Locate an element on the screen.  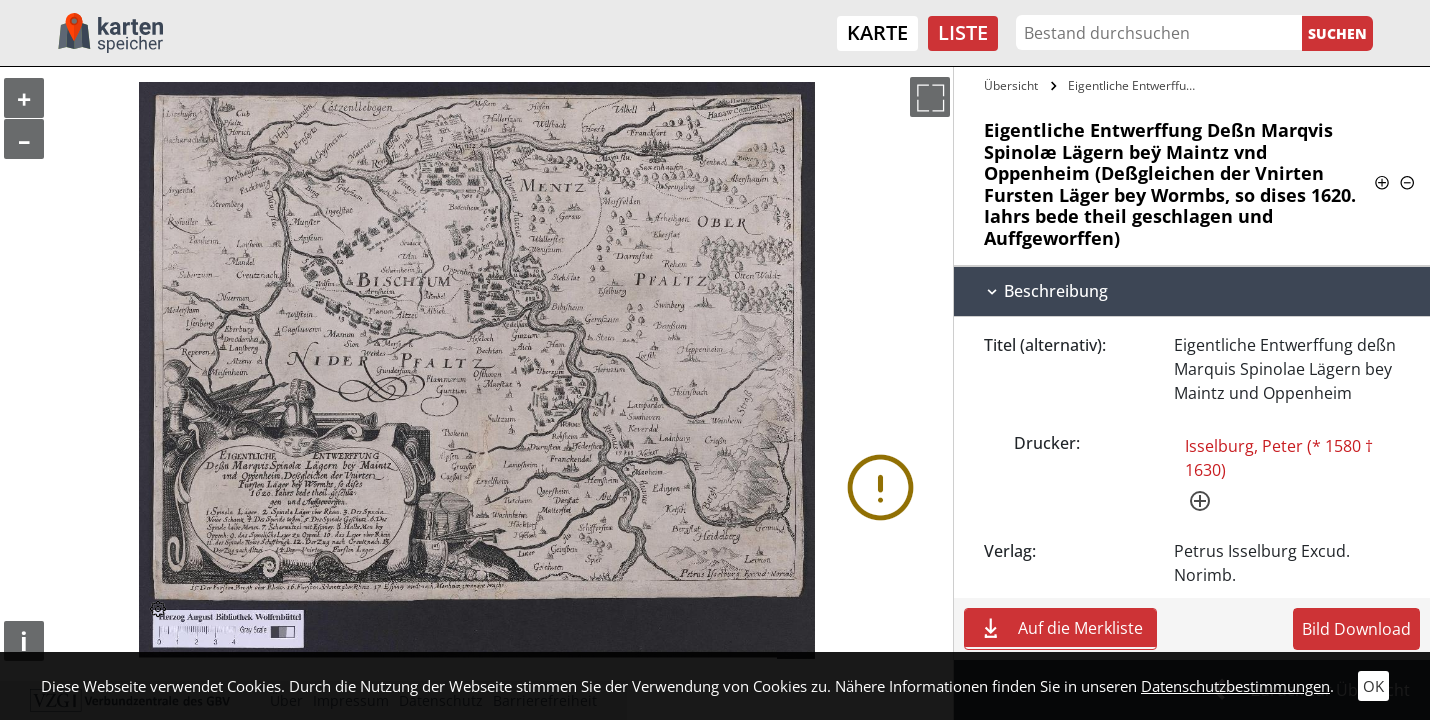
access settings or preferences is located at coordinates (158, 609).